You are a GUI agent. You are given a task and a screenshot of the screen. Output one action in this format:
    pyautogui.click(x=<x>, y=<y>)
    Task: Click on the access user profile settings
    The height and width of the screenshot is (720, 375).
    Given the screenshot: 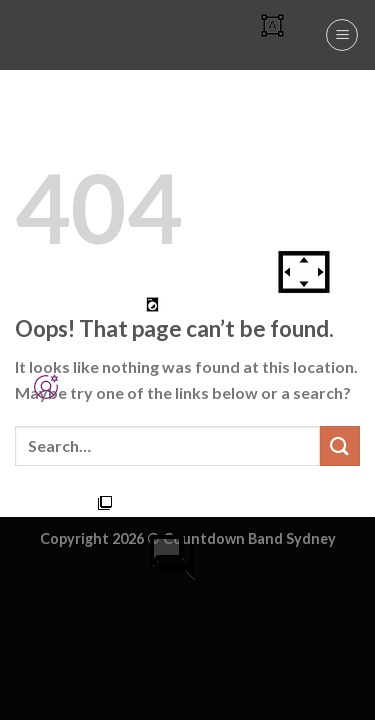 What is the action you would take?
    pyautogui.click(x=46, y=387)
    